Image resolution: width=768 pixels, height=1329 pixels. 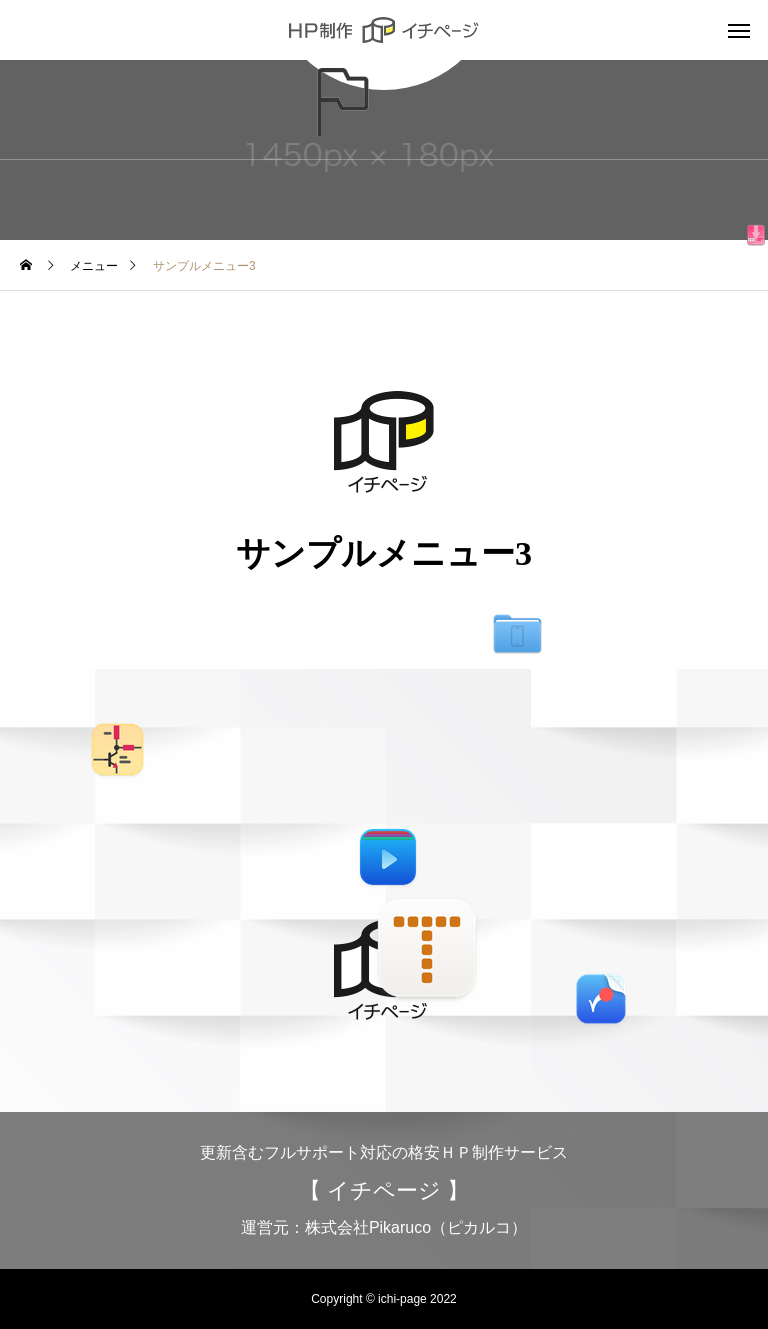 I want to click on open tipp10 typing tutor application, so click(x=427, y=948).